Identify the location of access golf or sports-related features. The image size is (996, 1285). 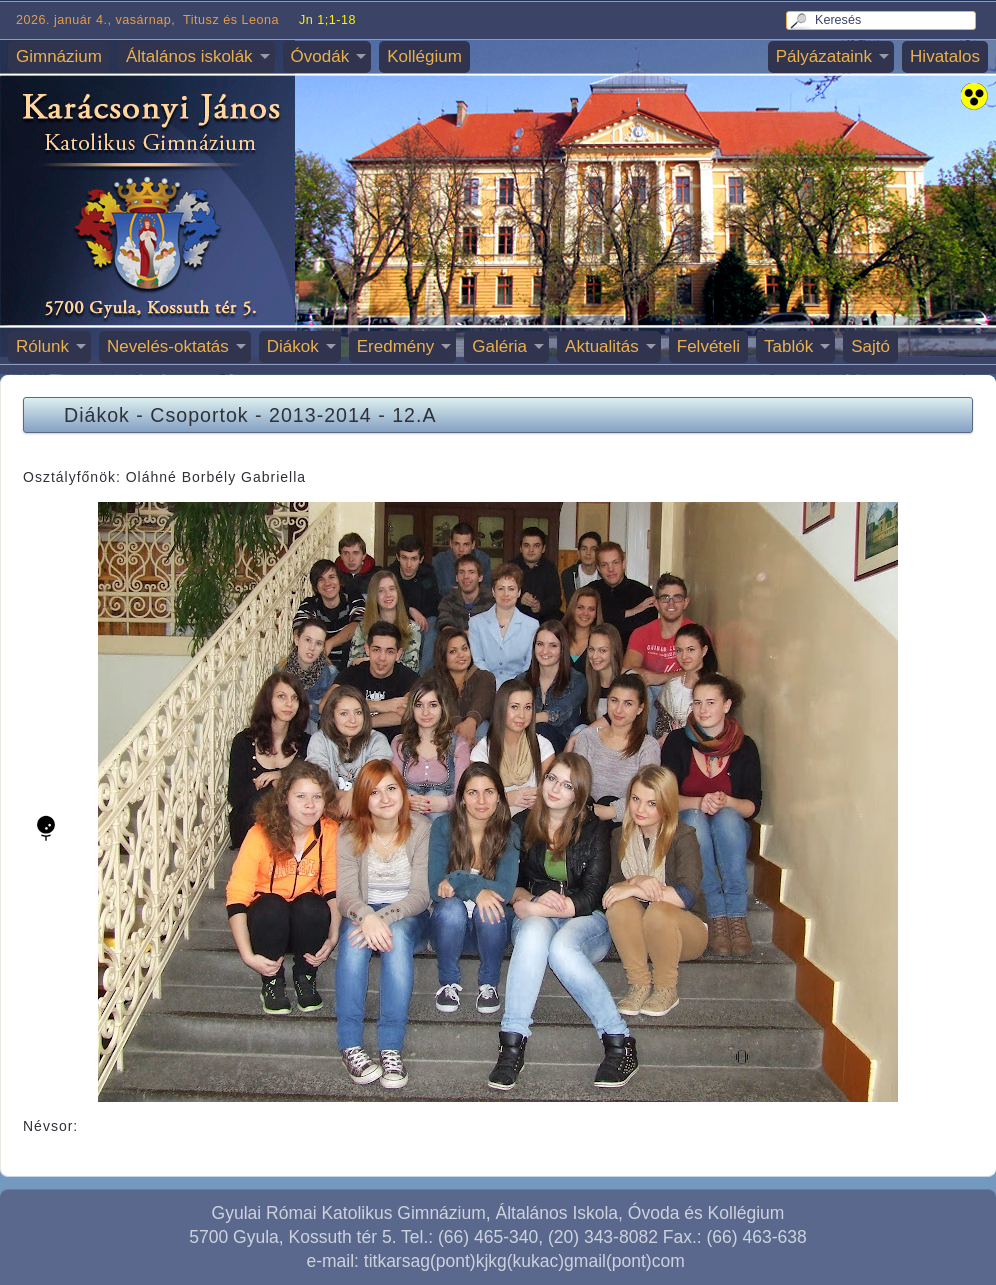
(46, 828).